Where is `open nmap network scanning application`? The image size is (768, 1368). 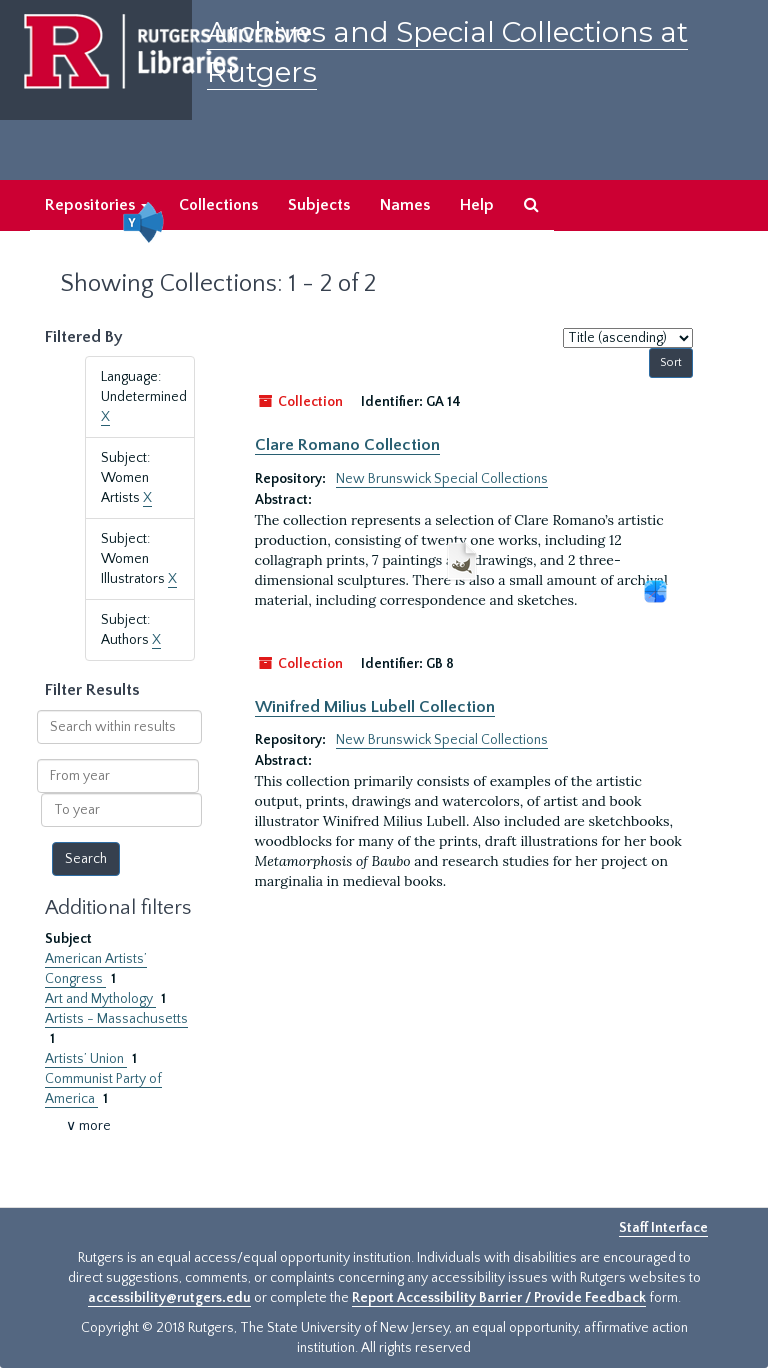
open nmap network scanning application is located at coordinates (655, 591).